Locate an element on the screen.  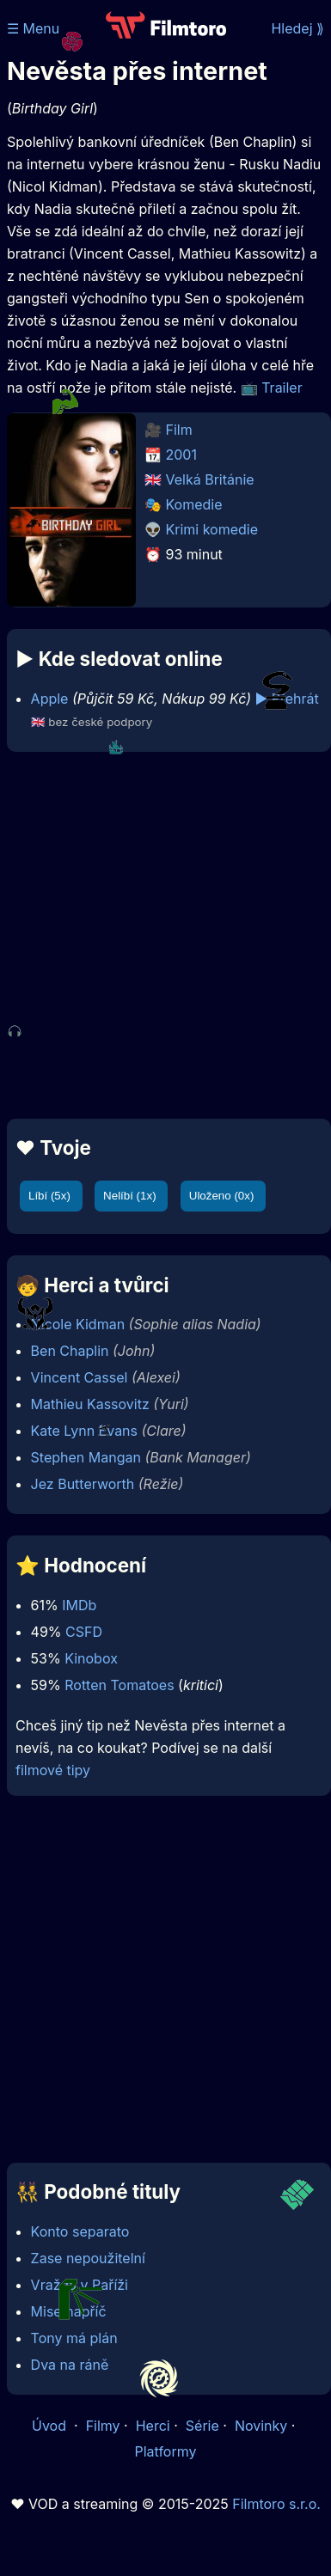
view strength or fitness stats is located at coordinates (65, 401).